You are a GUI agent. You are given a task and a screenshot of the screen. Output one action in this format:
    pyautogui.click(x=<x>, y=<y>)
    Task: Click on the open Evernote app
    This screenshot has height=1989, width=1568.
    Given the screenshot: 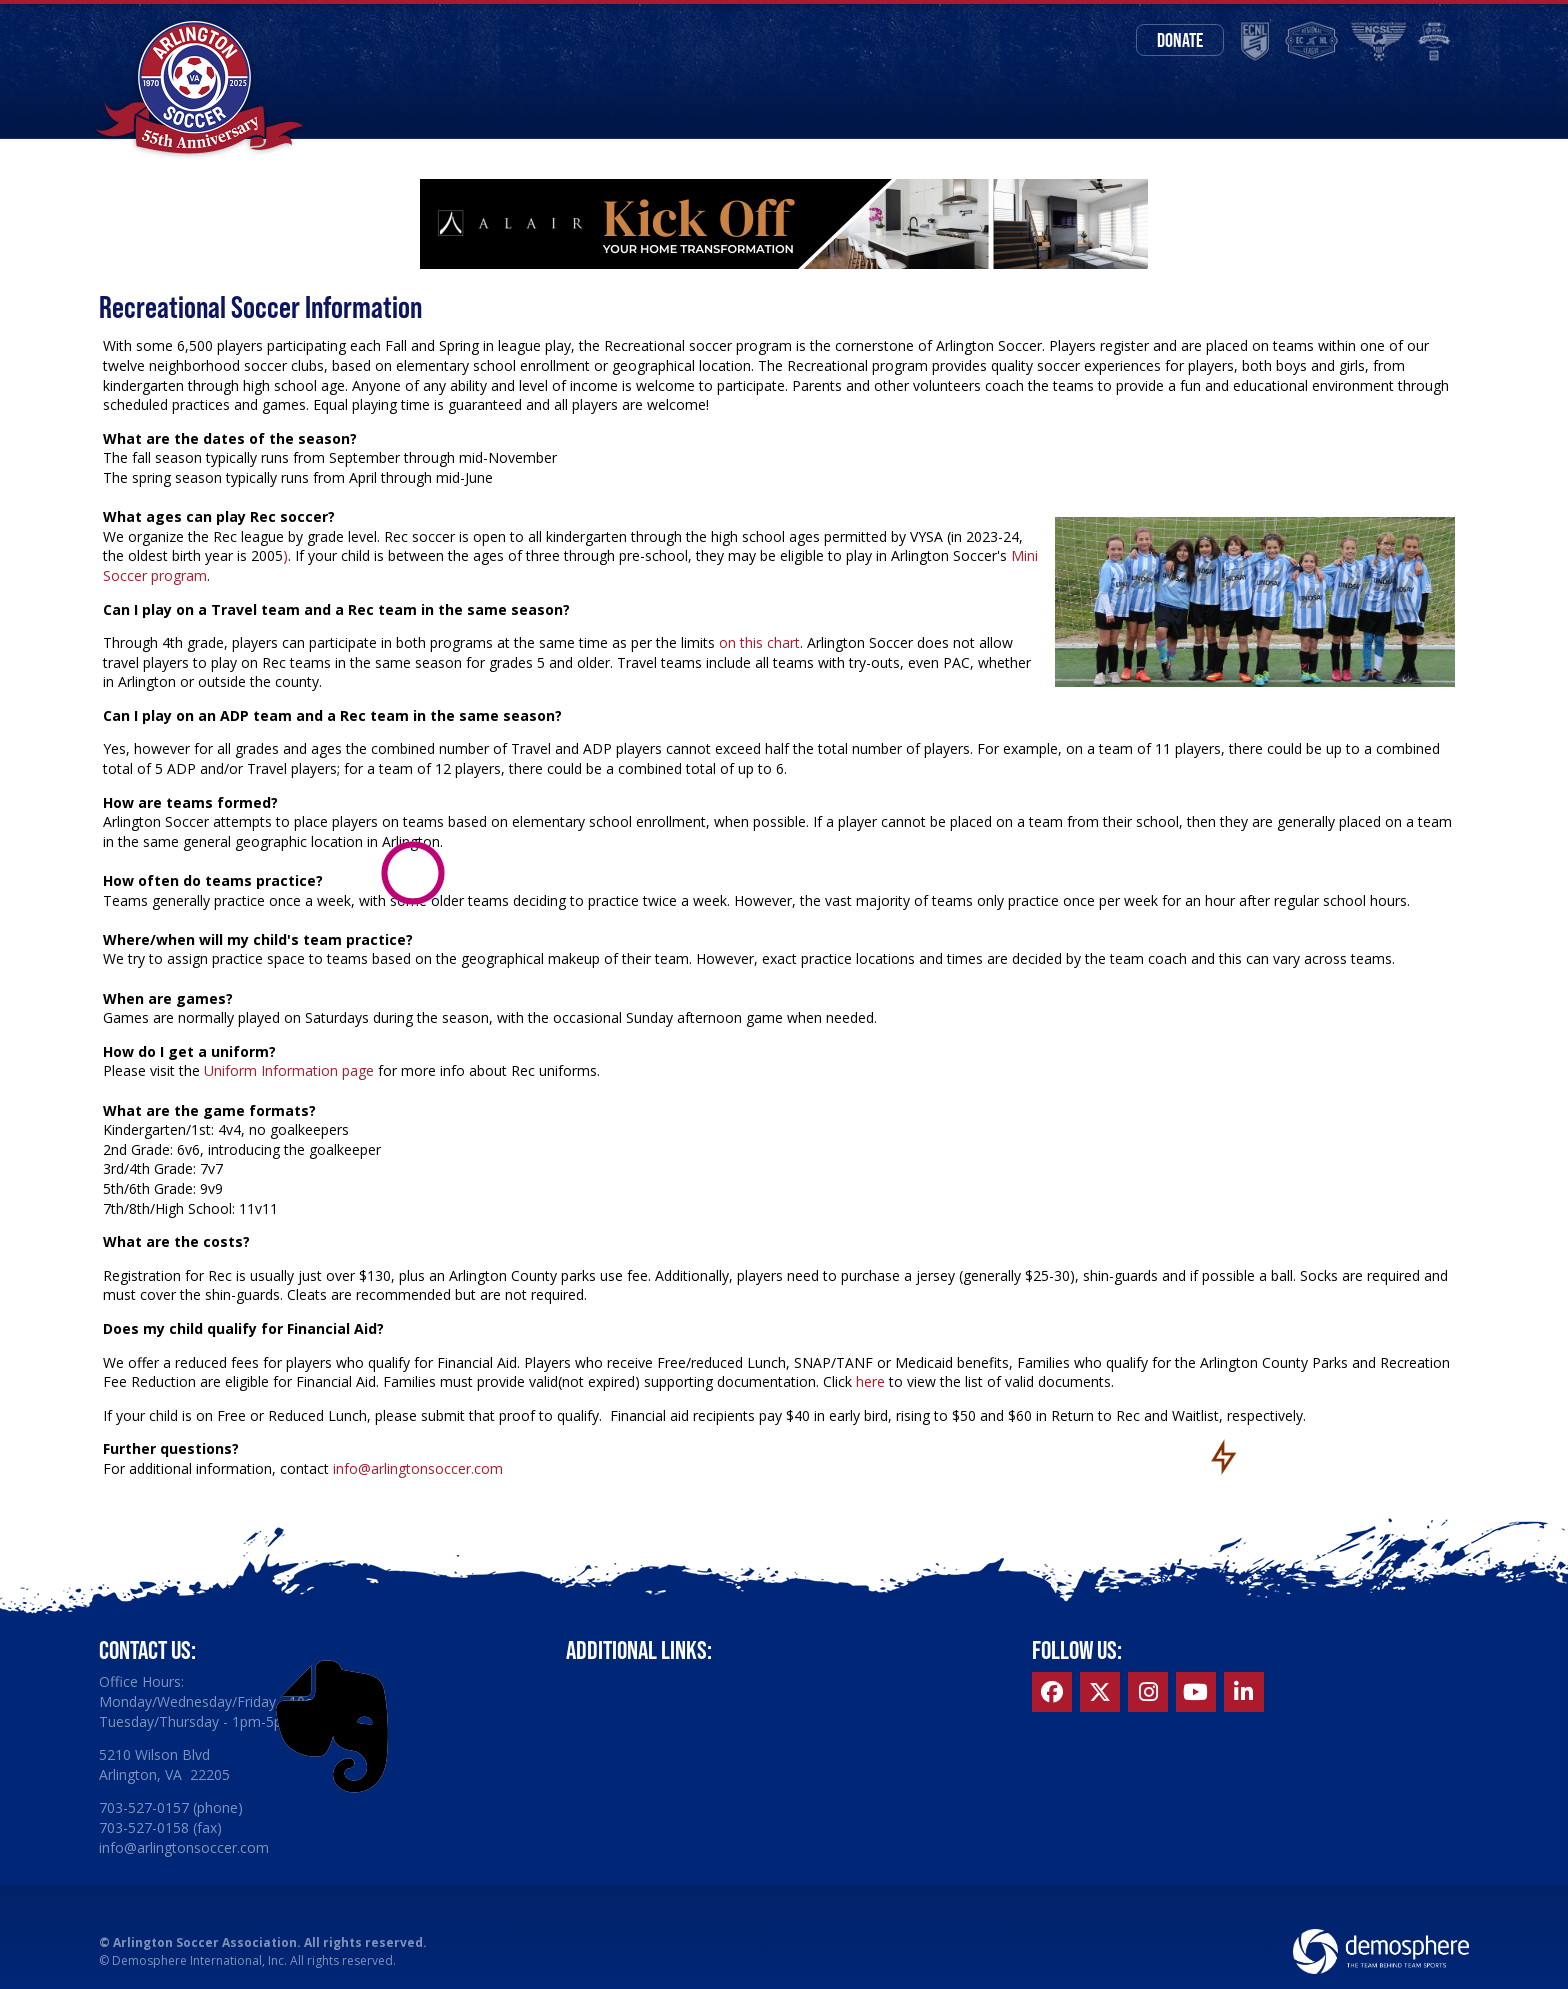 What is the action you would take?
    pyautogui.click(x=332, y=1723)
    